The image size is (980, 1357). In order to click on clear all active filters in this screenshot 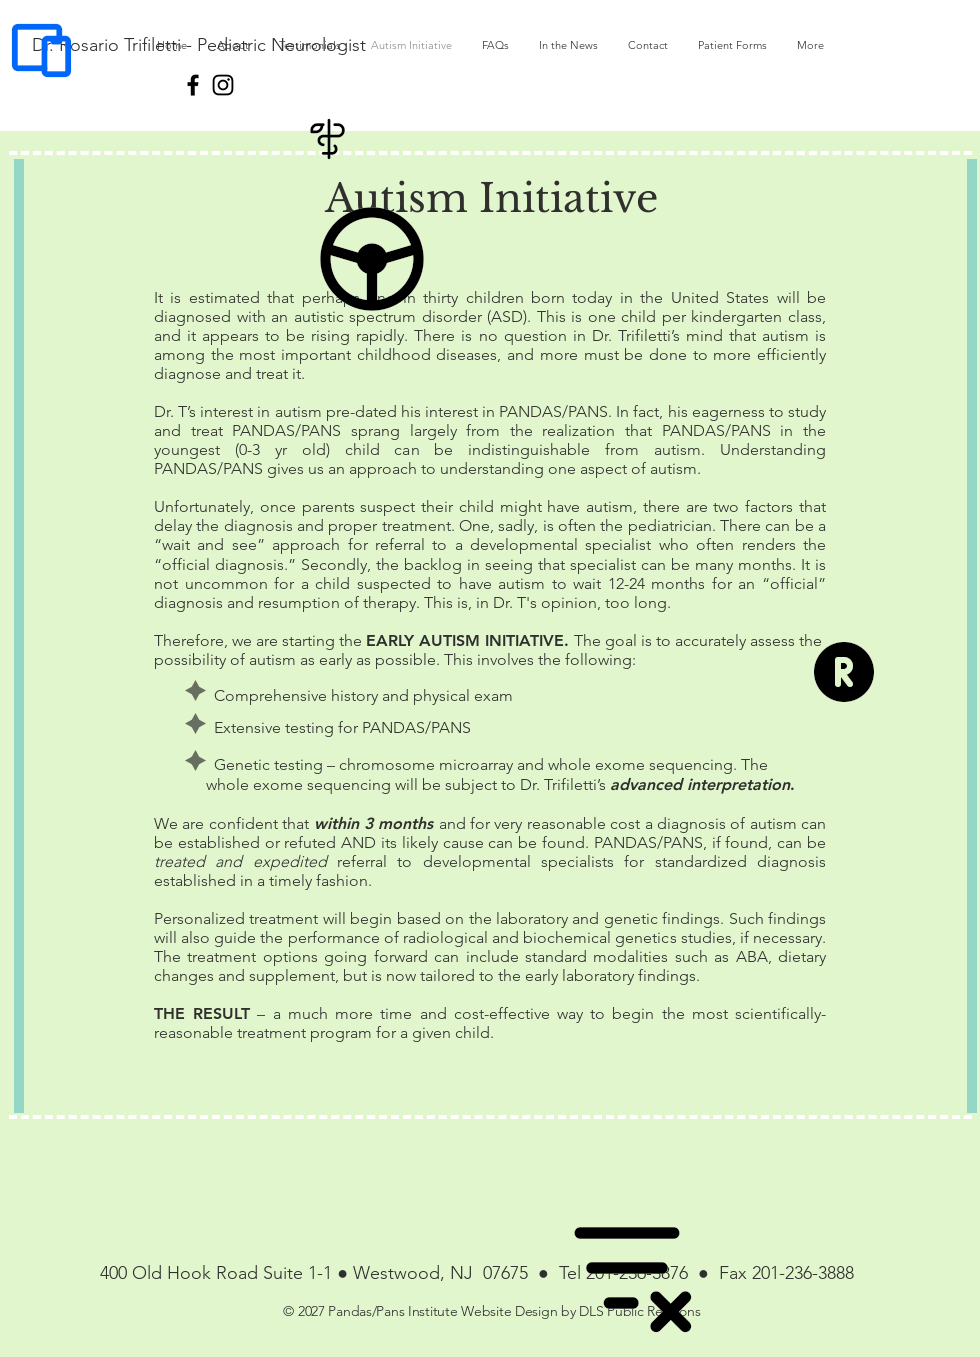, I will do `click(627, 1268)`.